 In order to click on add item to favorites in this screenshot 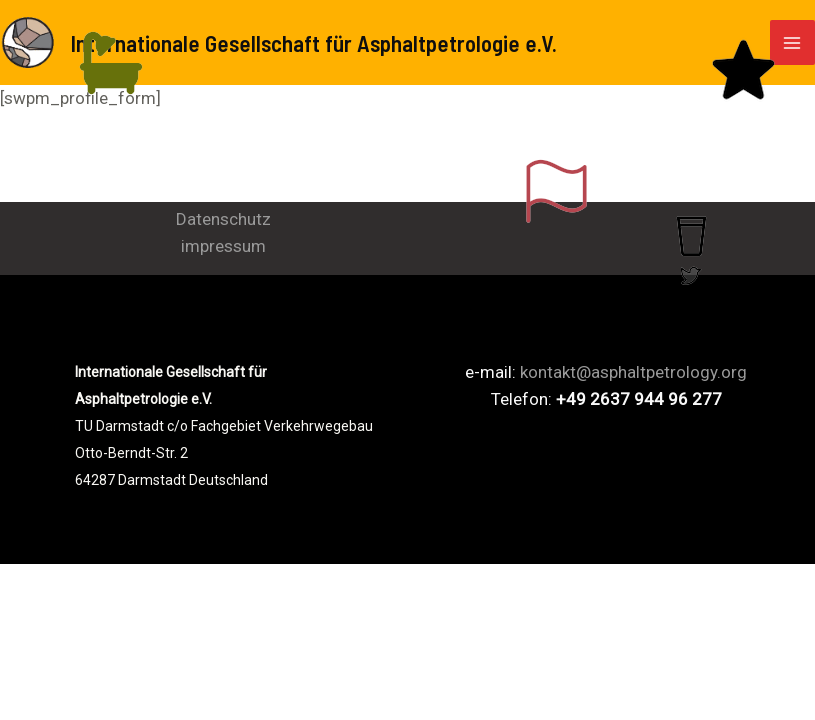, I will do `click(743, 70)`.